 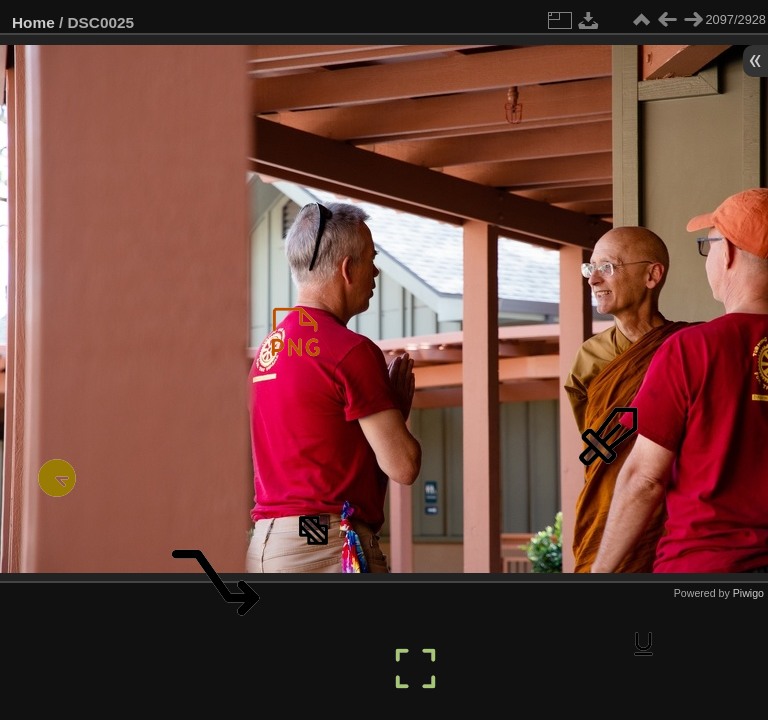 What do you see at coordinates (313, 530) in the screenshot?
I see `unite or merge two shapes` at bounding box center [313, 530].